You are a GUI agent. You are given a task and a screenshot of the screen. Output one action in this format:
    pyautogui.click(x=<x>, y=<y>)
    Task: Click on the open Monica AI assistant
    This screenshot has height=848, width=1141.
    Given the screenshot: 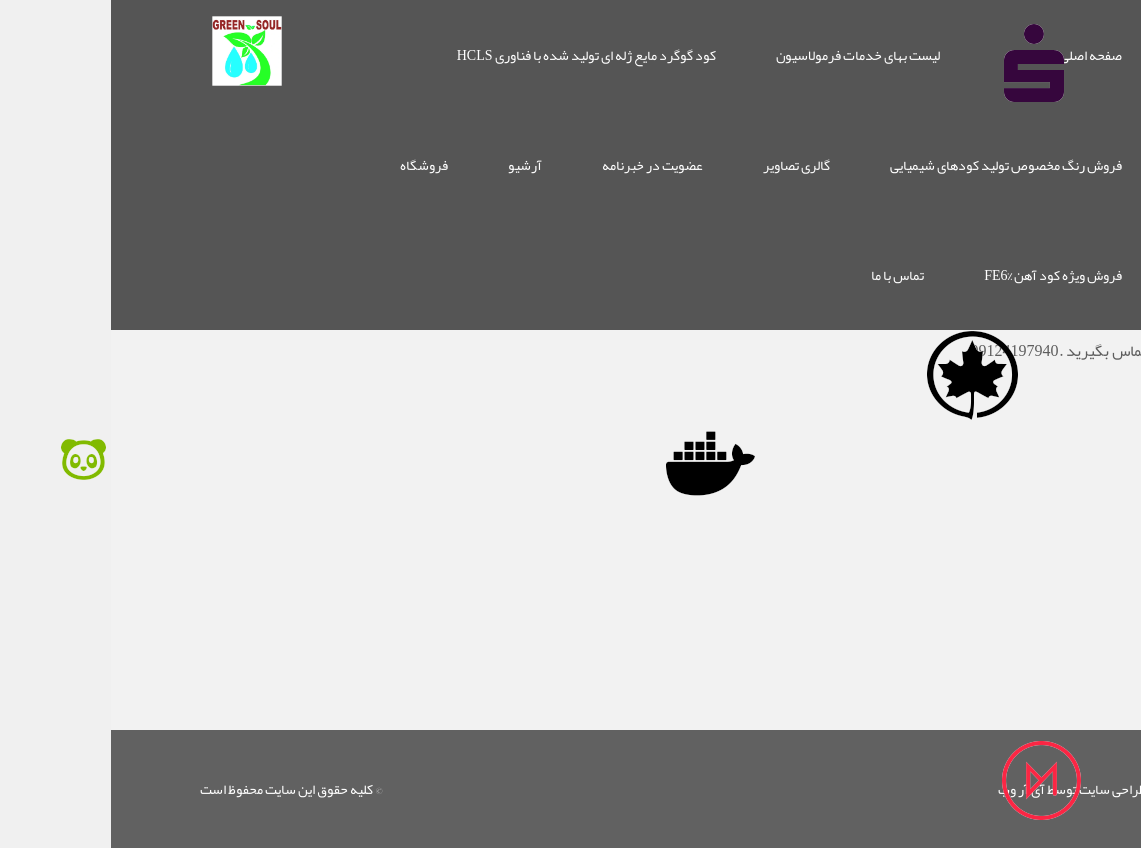 What is the action you would take?
    pyautogui.click(x=83, y=459)
    